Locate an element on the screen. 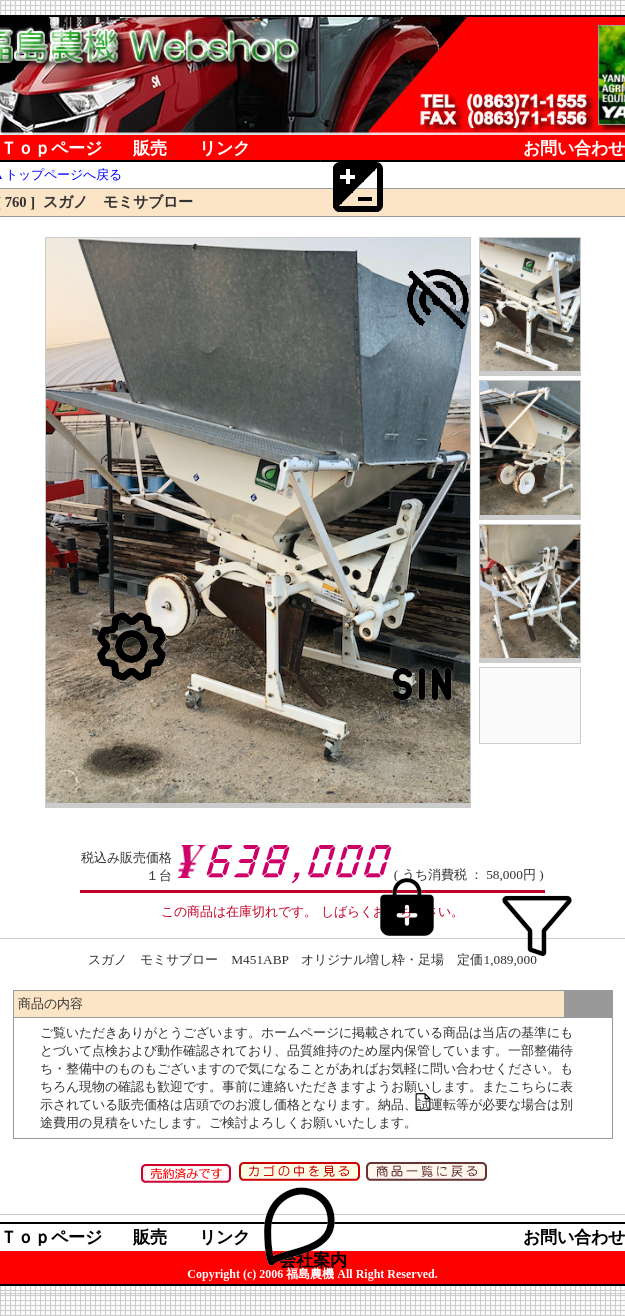 The height and width of the screenshot is (1316, 625). filter or sort content is located at coordinates (537, 926).